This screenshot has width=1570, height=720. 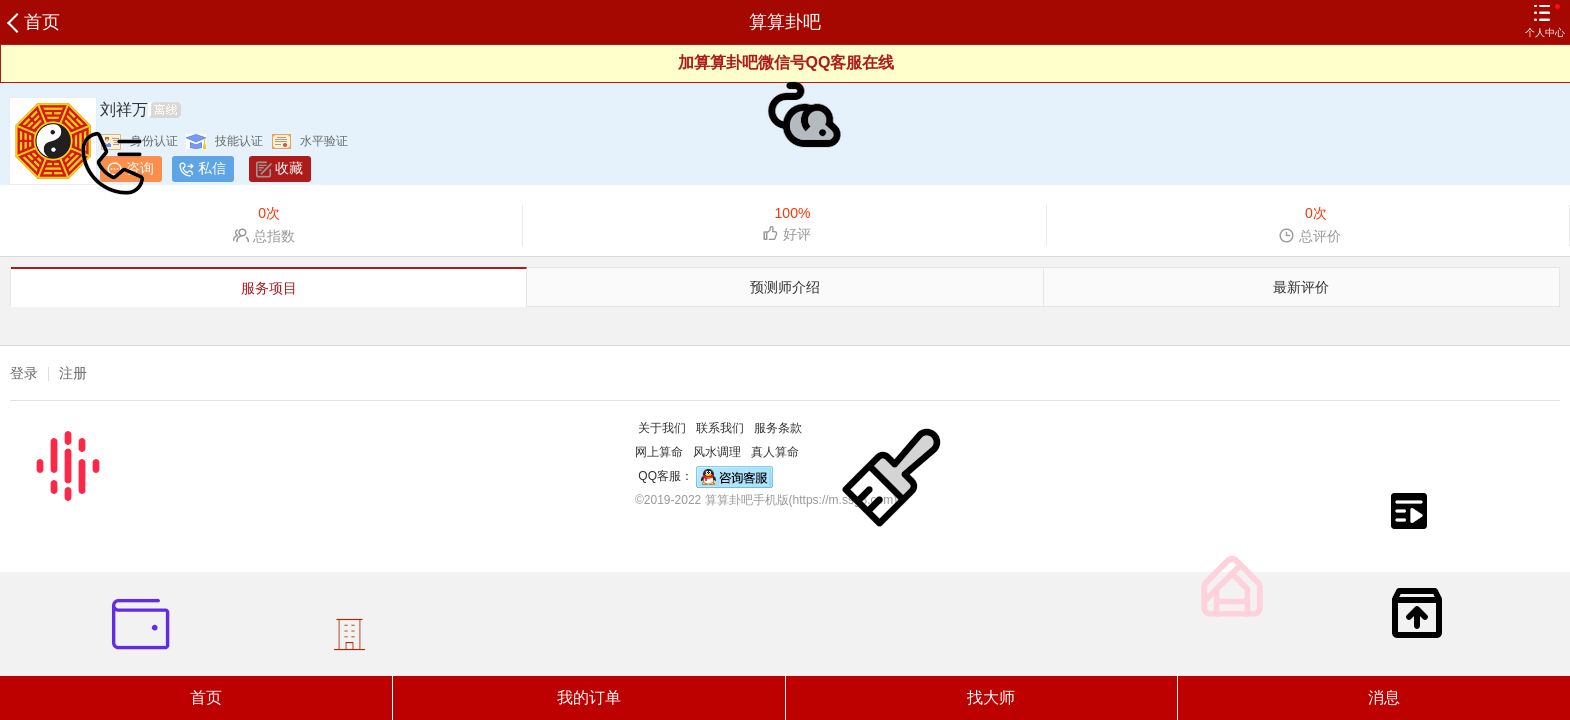 I want to click on request pest control services for rodents, so click(x=804, y=114).